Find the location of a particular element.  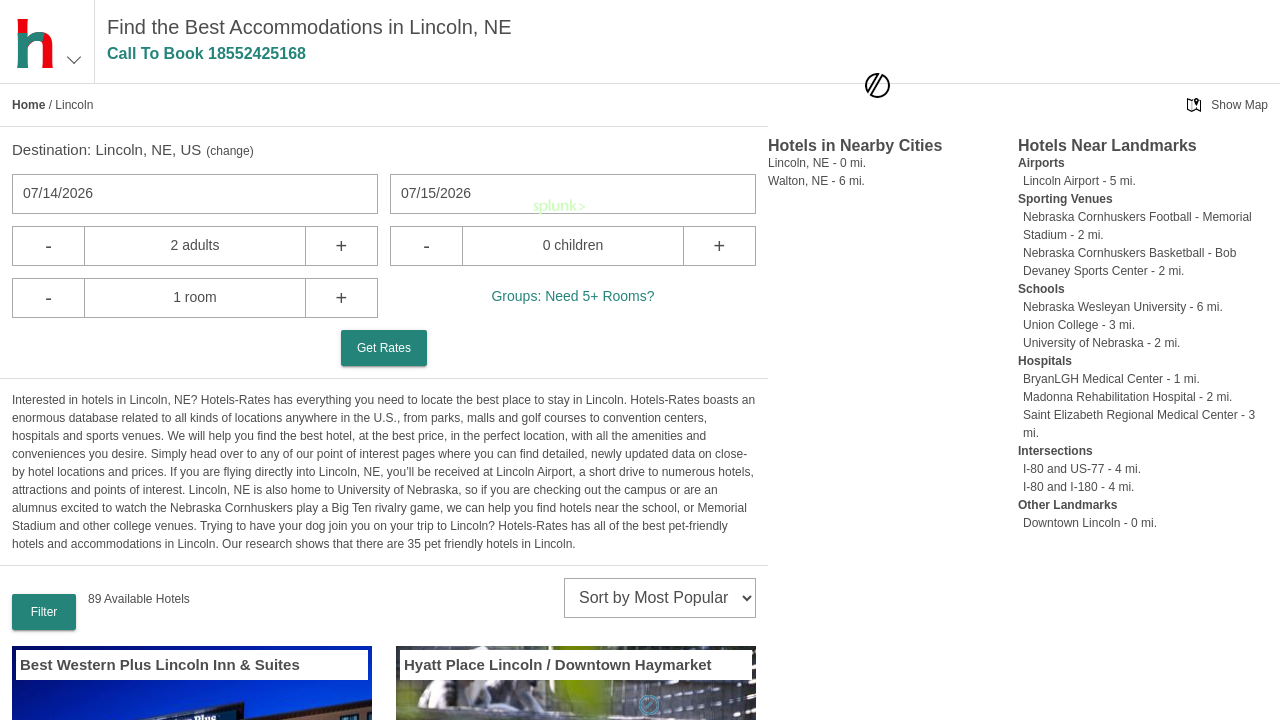

odin programming language logo is located at coordinates (877, 85).